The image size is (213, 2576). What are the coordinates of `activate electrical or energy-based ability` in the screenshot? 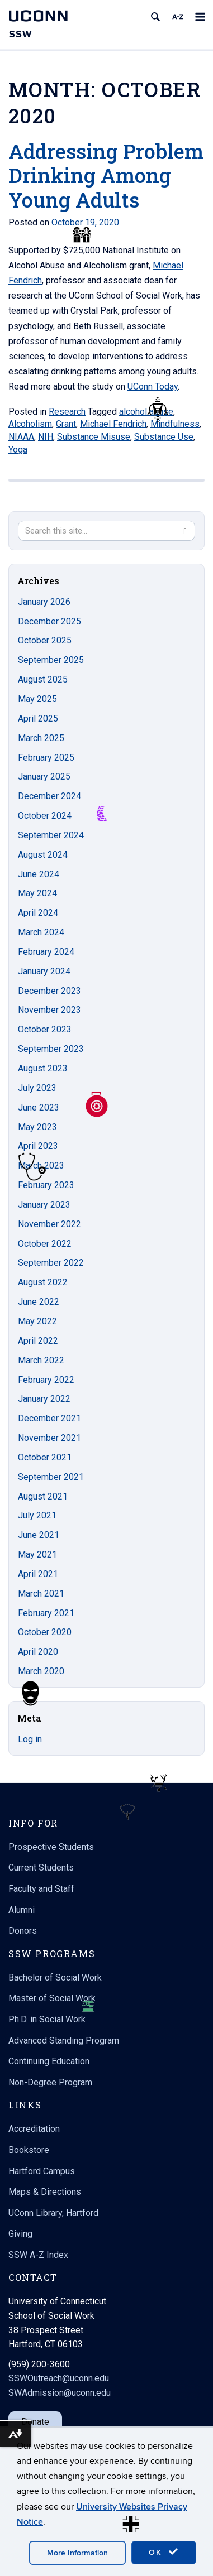 It's located at (159, 1783).